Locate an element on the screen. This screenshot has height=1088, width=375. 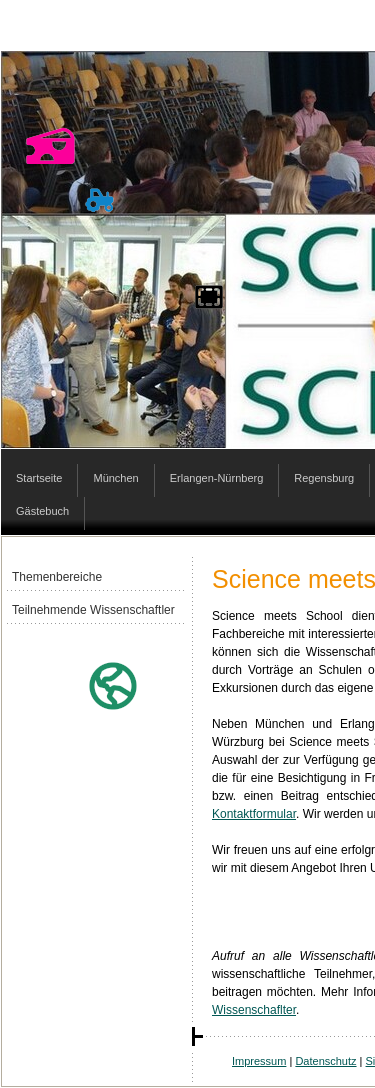
switch to western hemisphere or Americas region is located at coordinates (113, 686).